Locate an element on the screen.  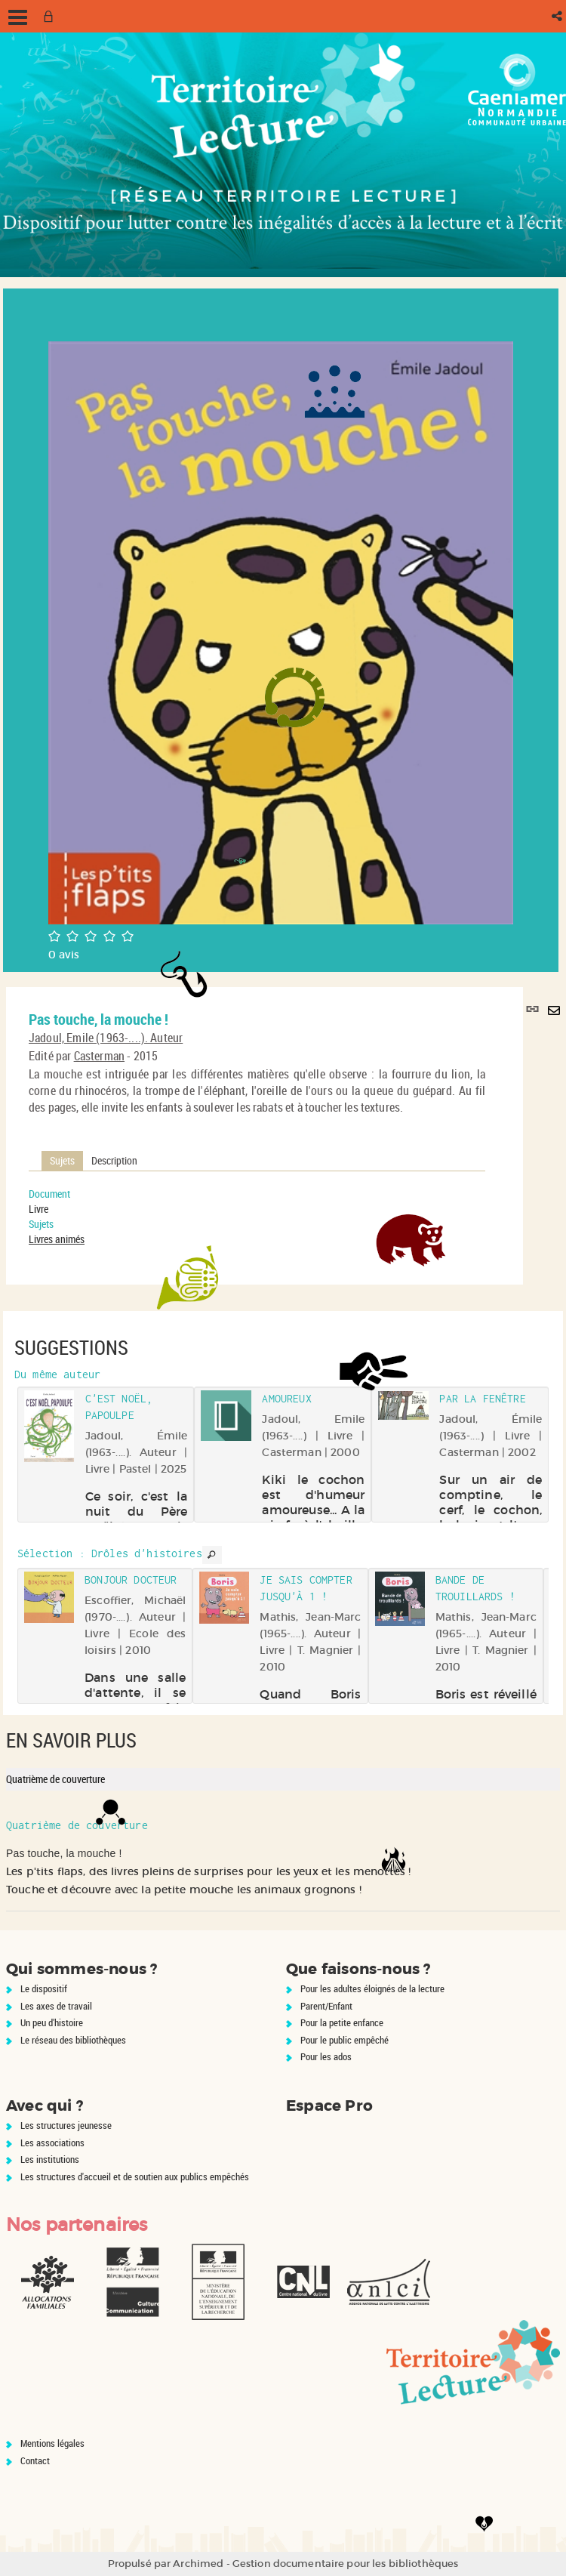
scissors gesture in rock-paper-scissors game is located at coordinates (374, 1367).